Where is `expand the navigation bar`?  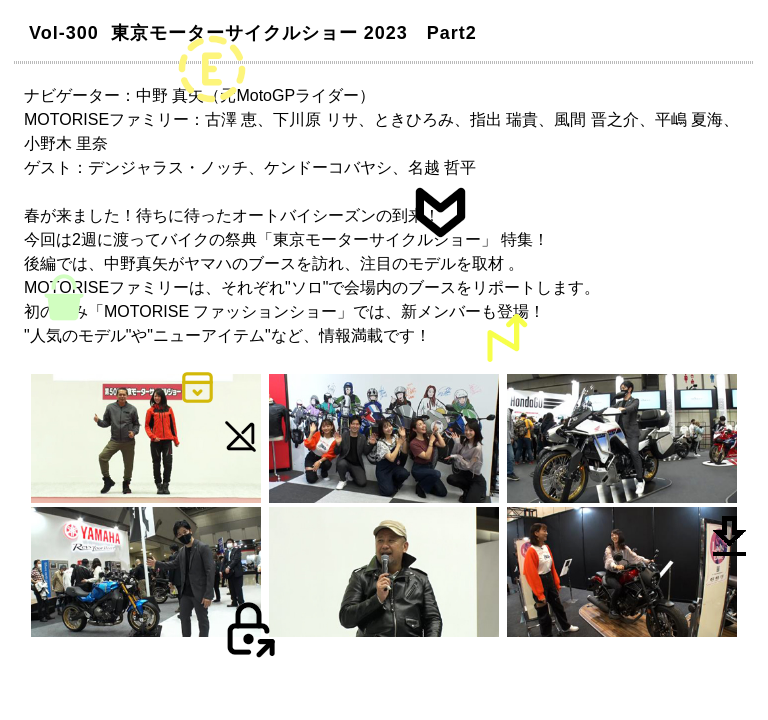 expand the navigation bar is located at coordinates (197, 387).